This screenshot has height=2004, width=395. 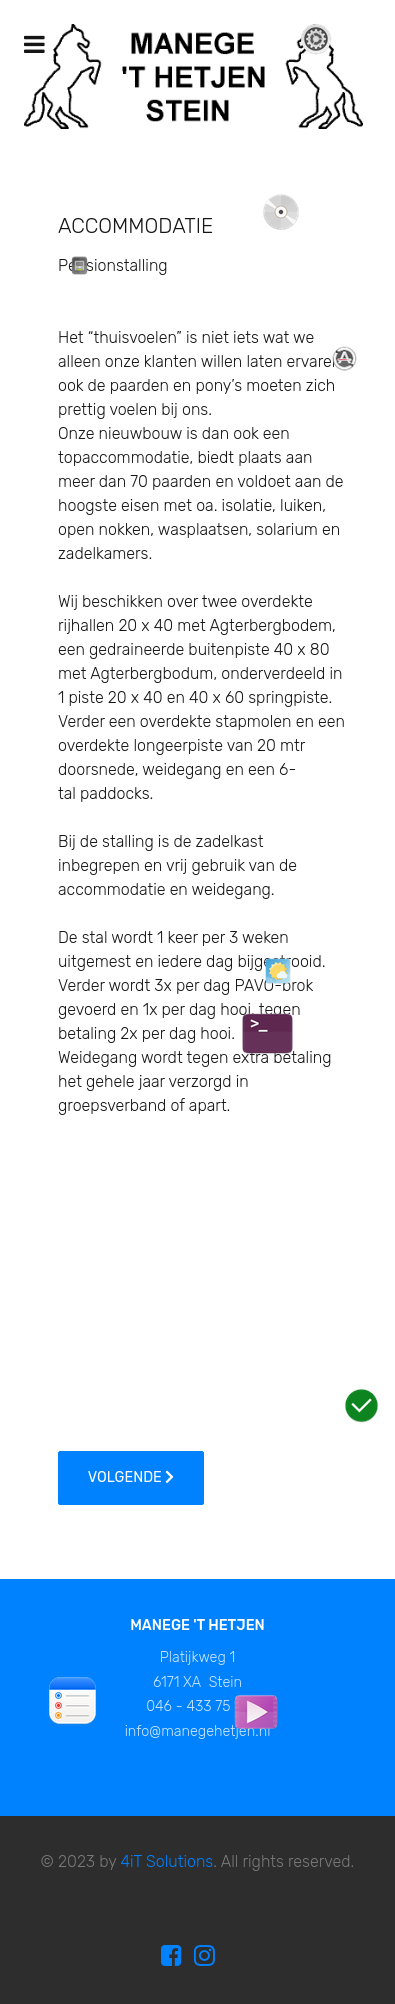 What do you see at coordinates (267, 1033) in the screenshot?
I see `open the terminal application` at bounding box center [267, 1033].